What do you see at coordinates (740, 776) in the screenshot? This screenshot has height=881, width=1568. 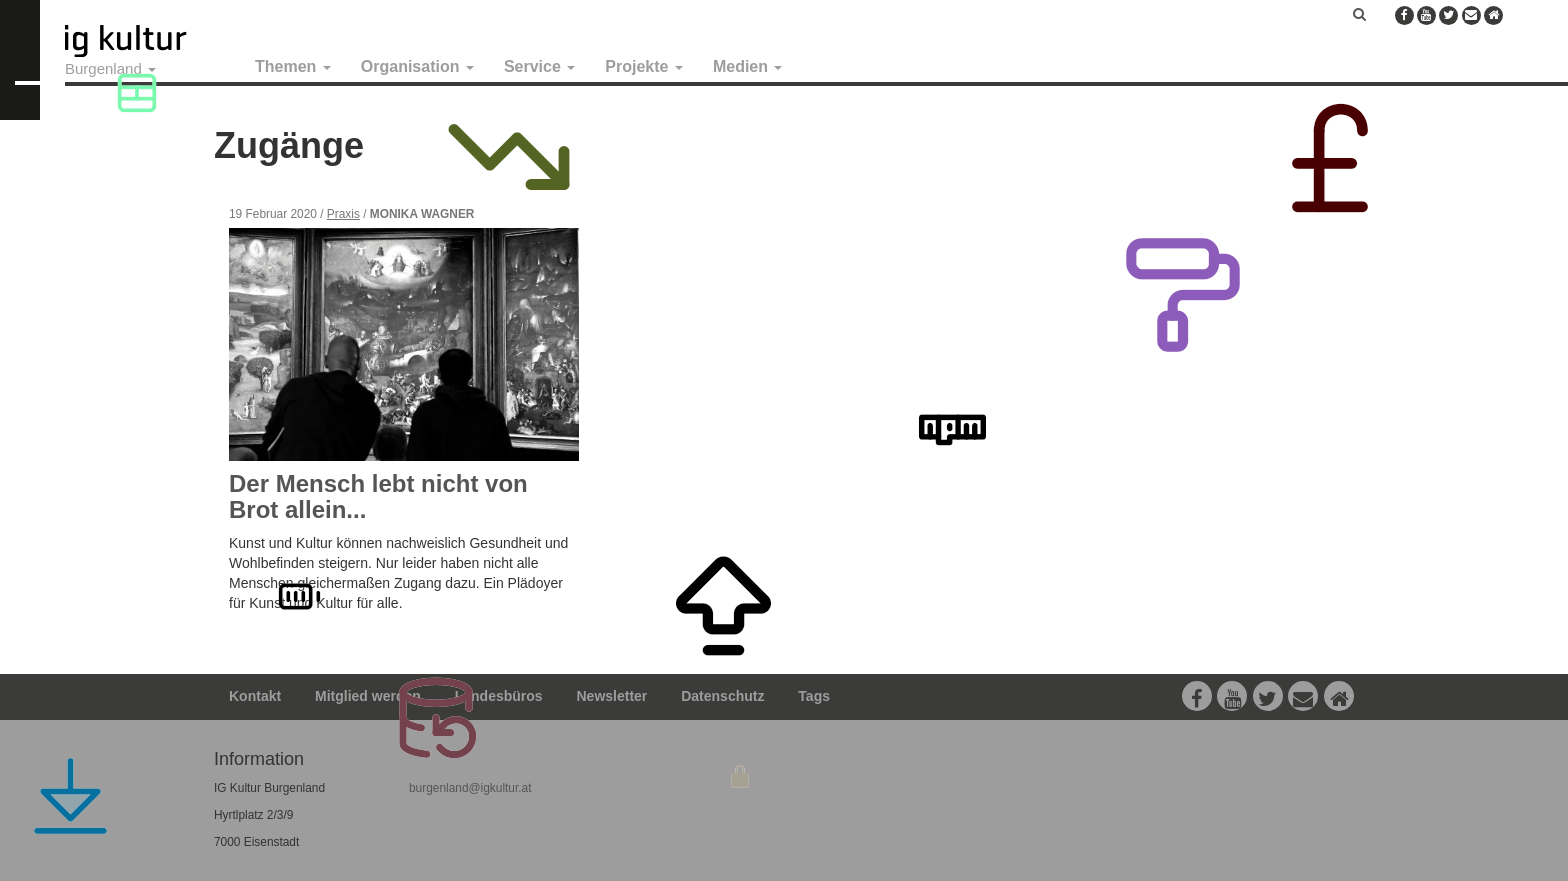 I see `indicates a locked or secured item` at bounding box center [740, 776].